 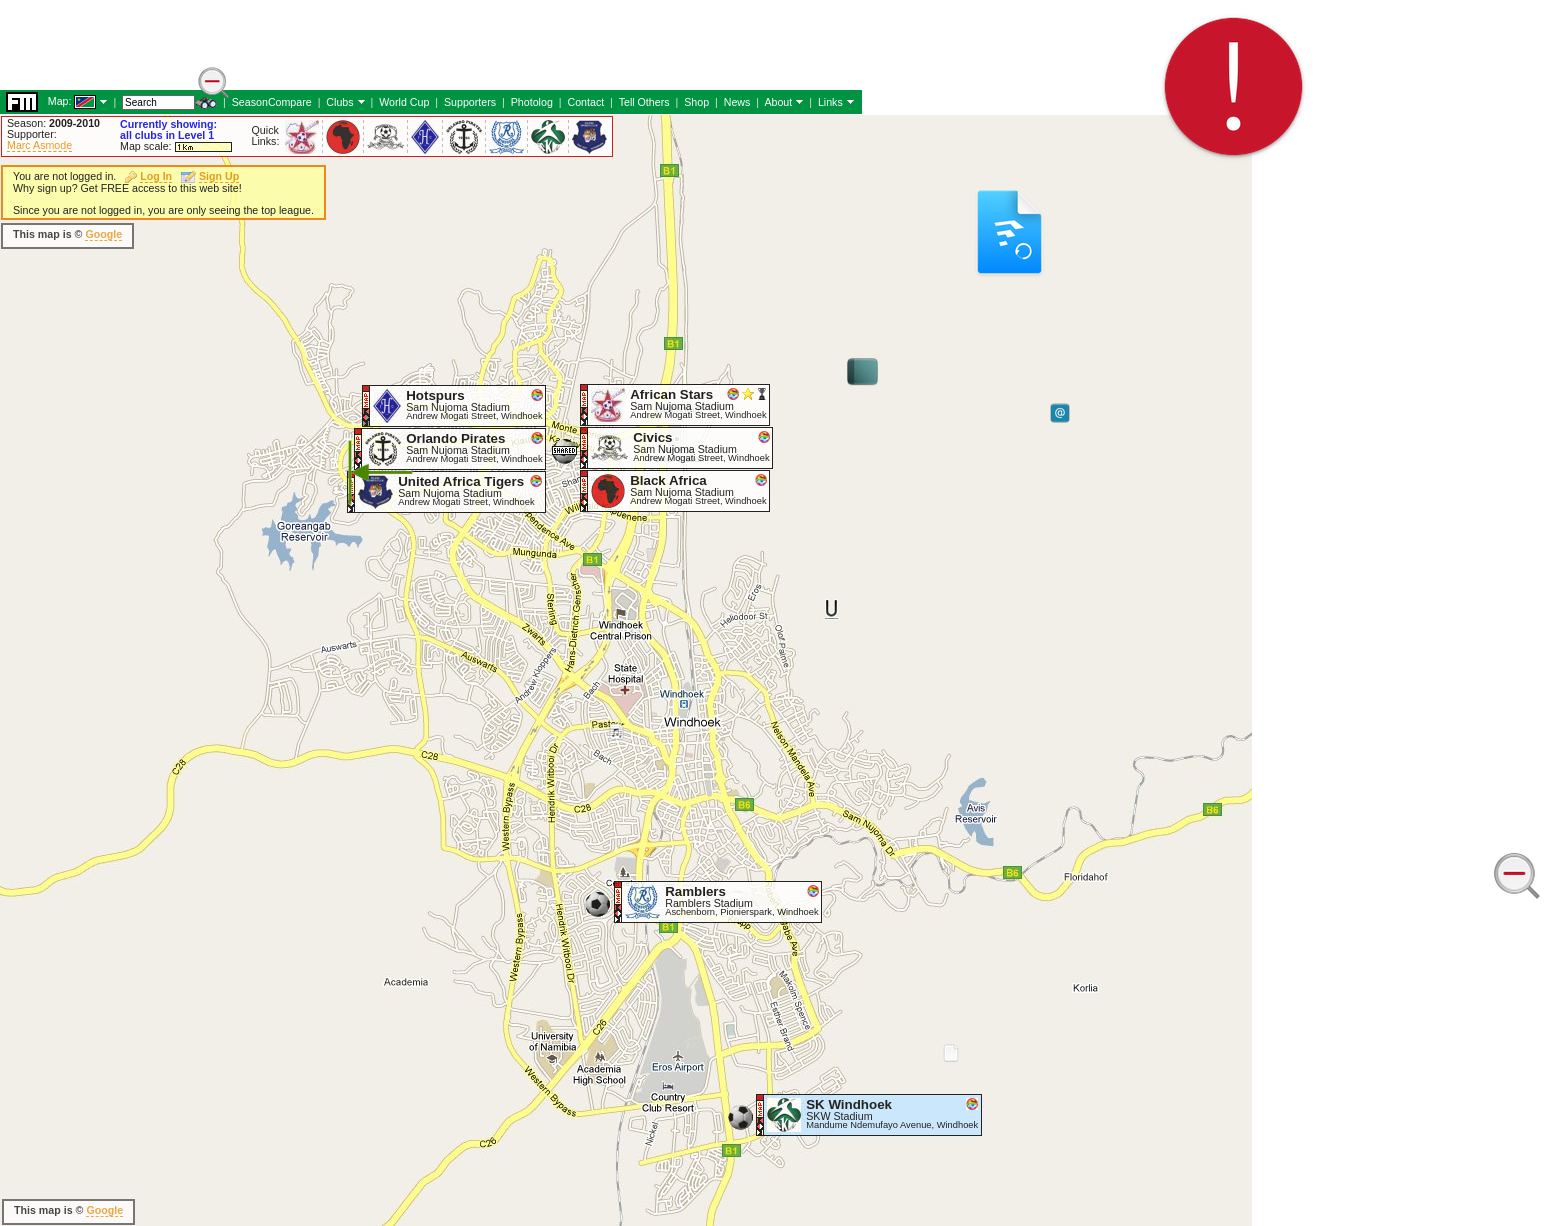 I want to click on access the desktop folder, so click(x=862, y=370).